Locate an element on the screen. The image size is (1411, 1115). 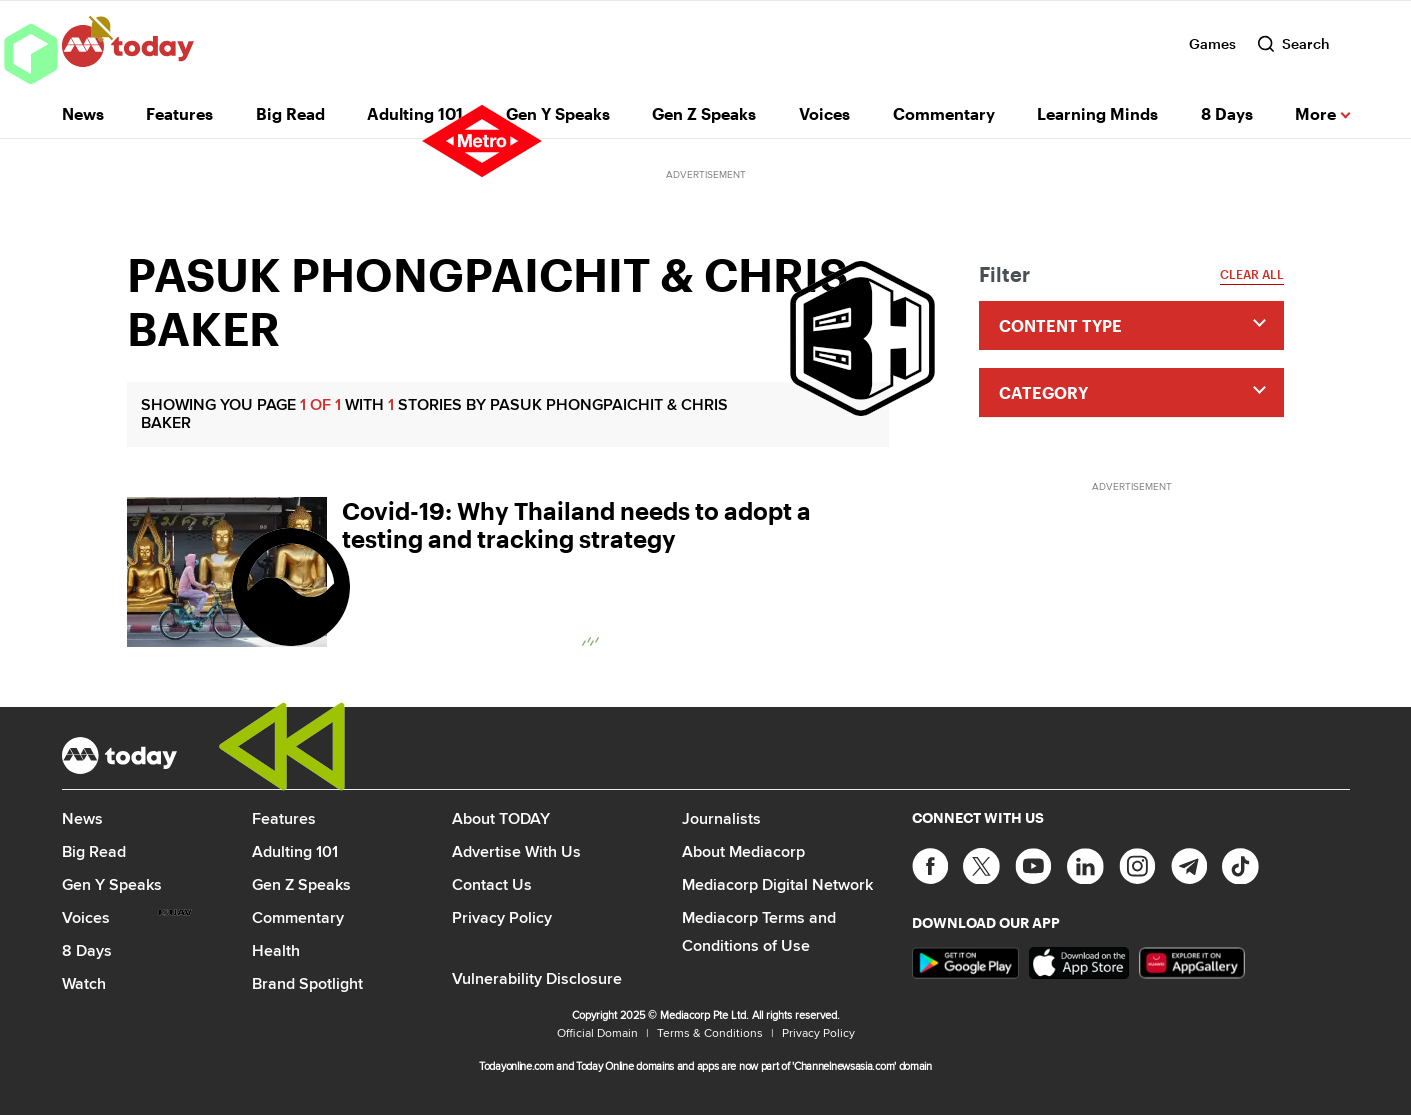
Laravel Horizon dashboard logo is located at coordinates (291, 587).